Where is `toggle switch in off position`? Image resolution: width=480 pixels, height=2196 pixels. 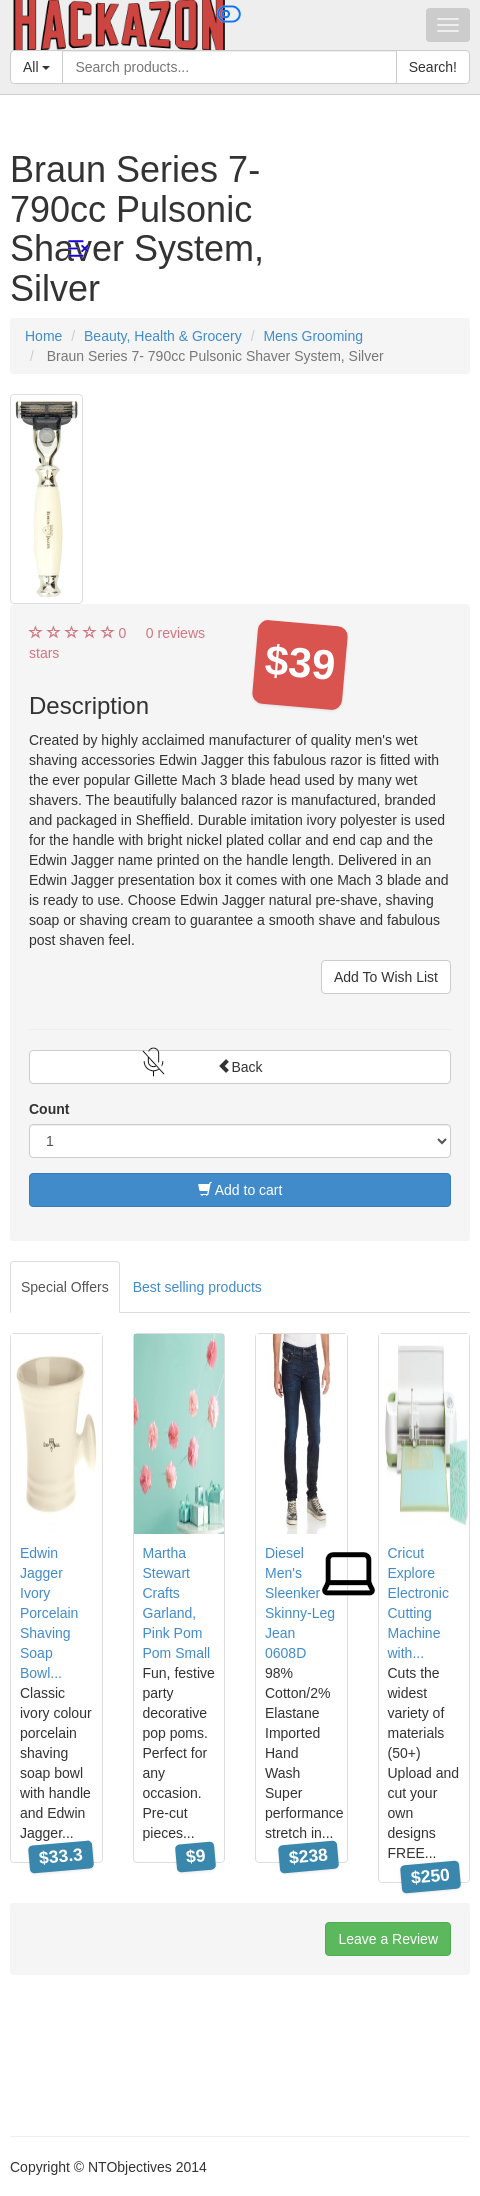
toggle switch in off position is located at coordinates (229, 14).